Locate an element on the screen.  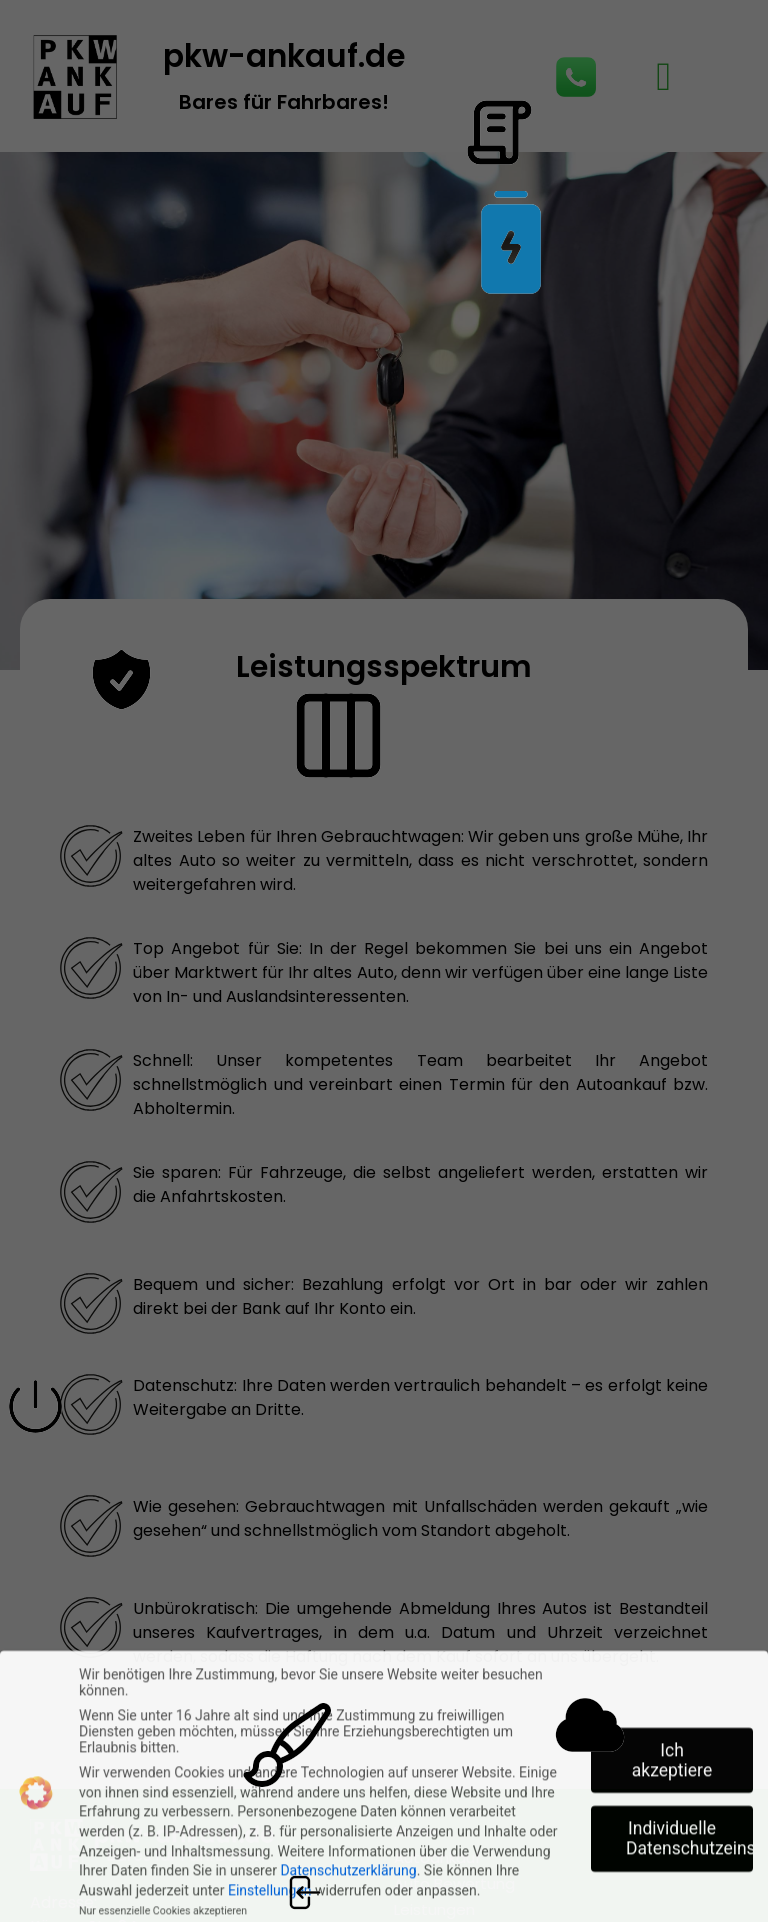
access drawing or painting tools is located at coordinates (289, 1745).